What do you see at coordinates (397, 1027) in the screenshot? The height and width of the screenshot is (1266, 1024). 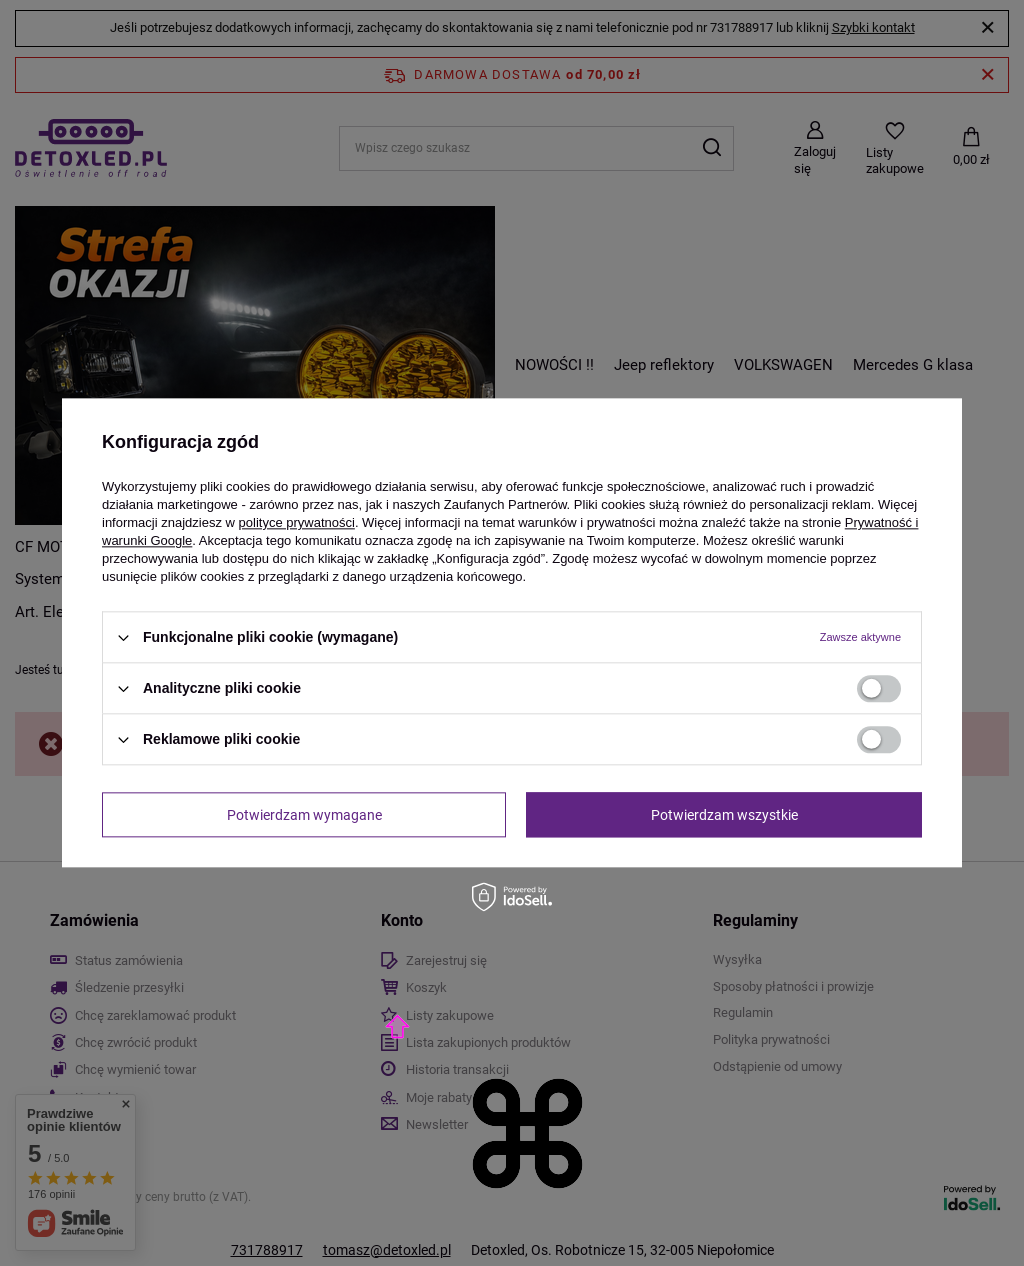 I see `upload a file or content` at bounding box center [397, 1027].